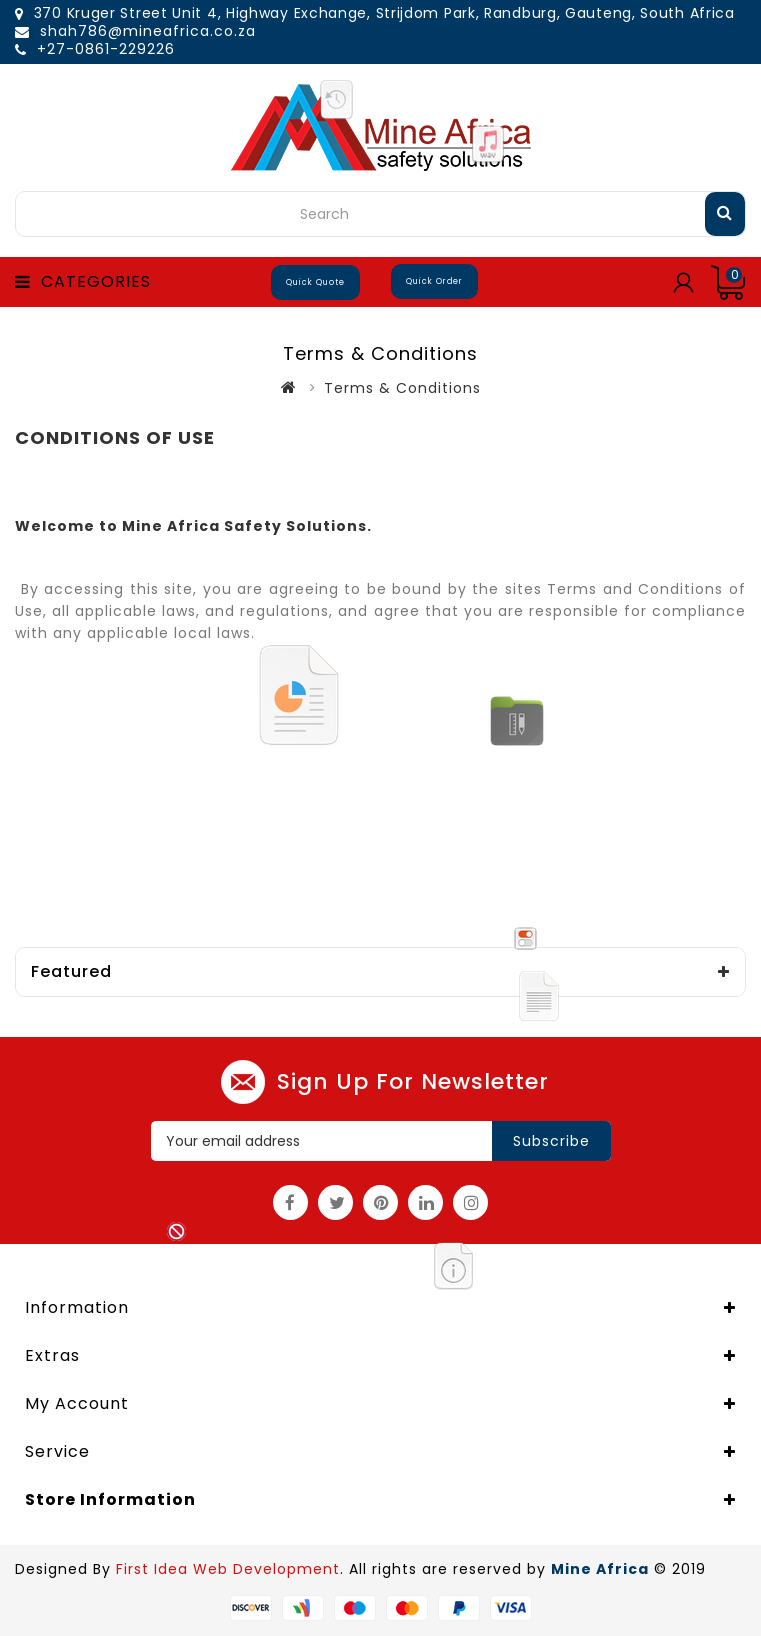 This screenshot has width=761, height=1636. Describe the element at coordinates (299, 695) in the screenshot. I see `open a presentation file` at that location.